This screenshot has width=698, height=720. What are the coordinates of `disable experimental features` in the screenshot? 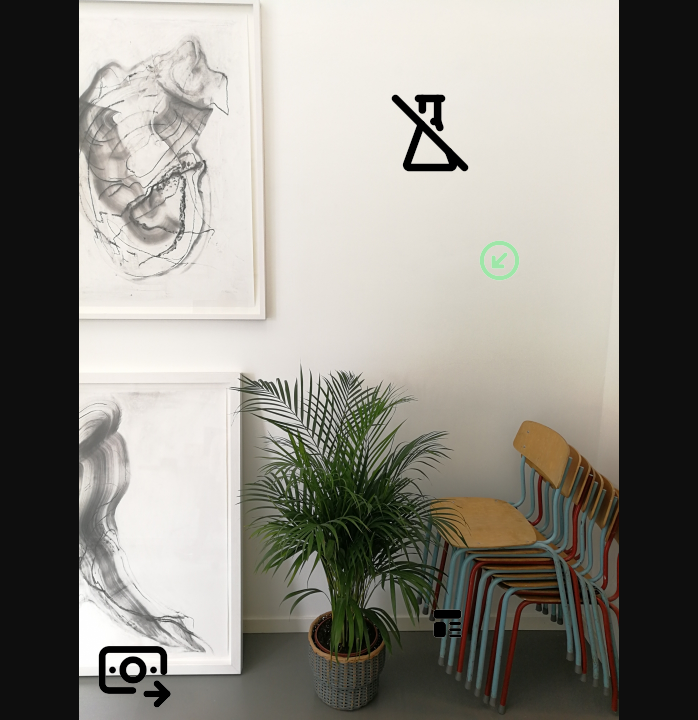 It's located at (430, 133).